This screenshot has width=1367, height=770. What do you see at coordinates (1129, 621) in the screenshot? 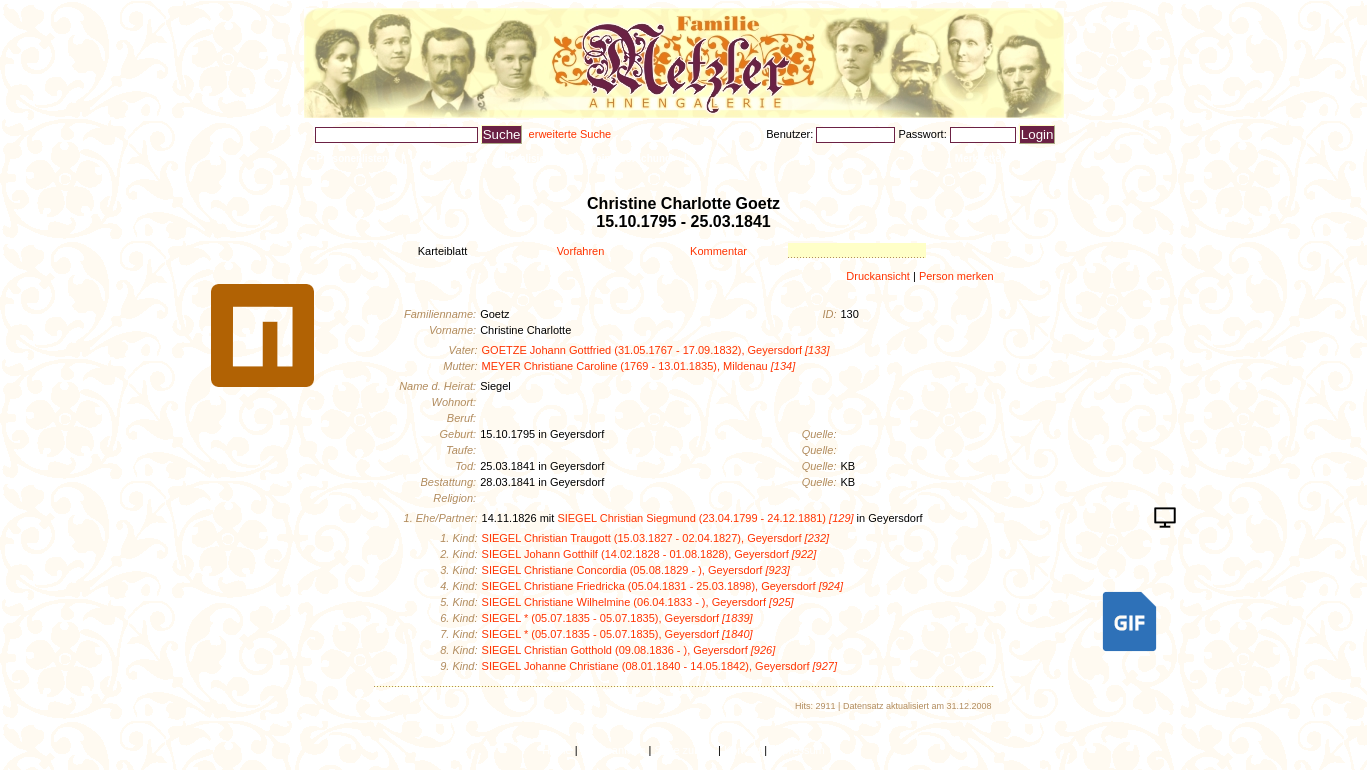
I see `attach a GIF file` at bounding box center [1129, 621].